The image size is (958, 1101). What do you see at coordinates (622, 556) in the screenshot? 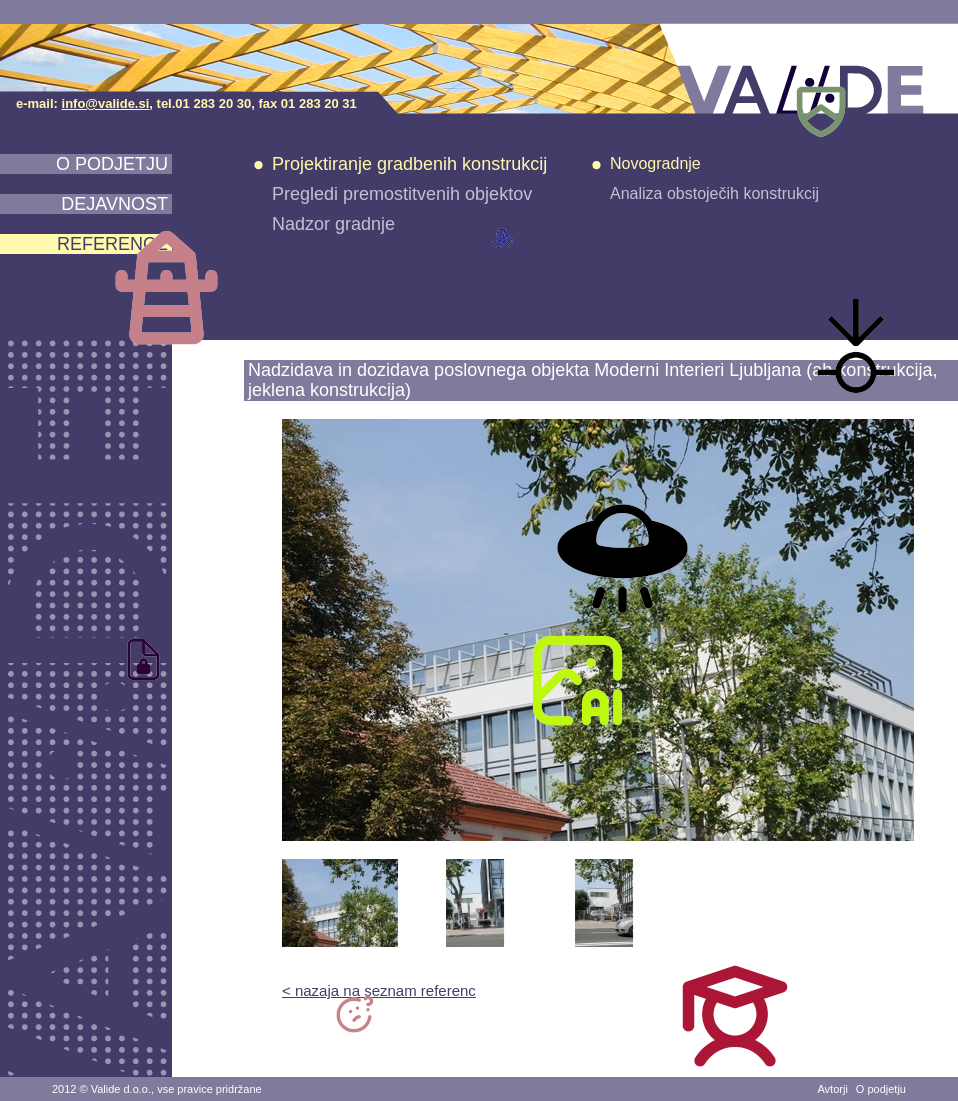
I see `access sci-fi or space-themed content` at bounding box center [622, 556].